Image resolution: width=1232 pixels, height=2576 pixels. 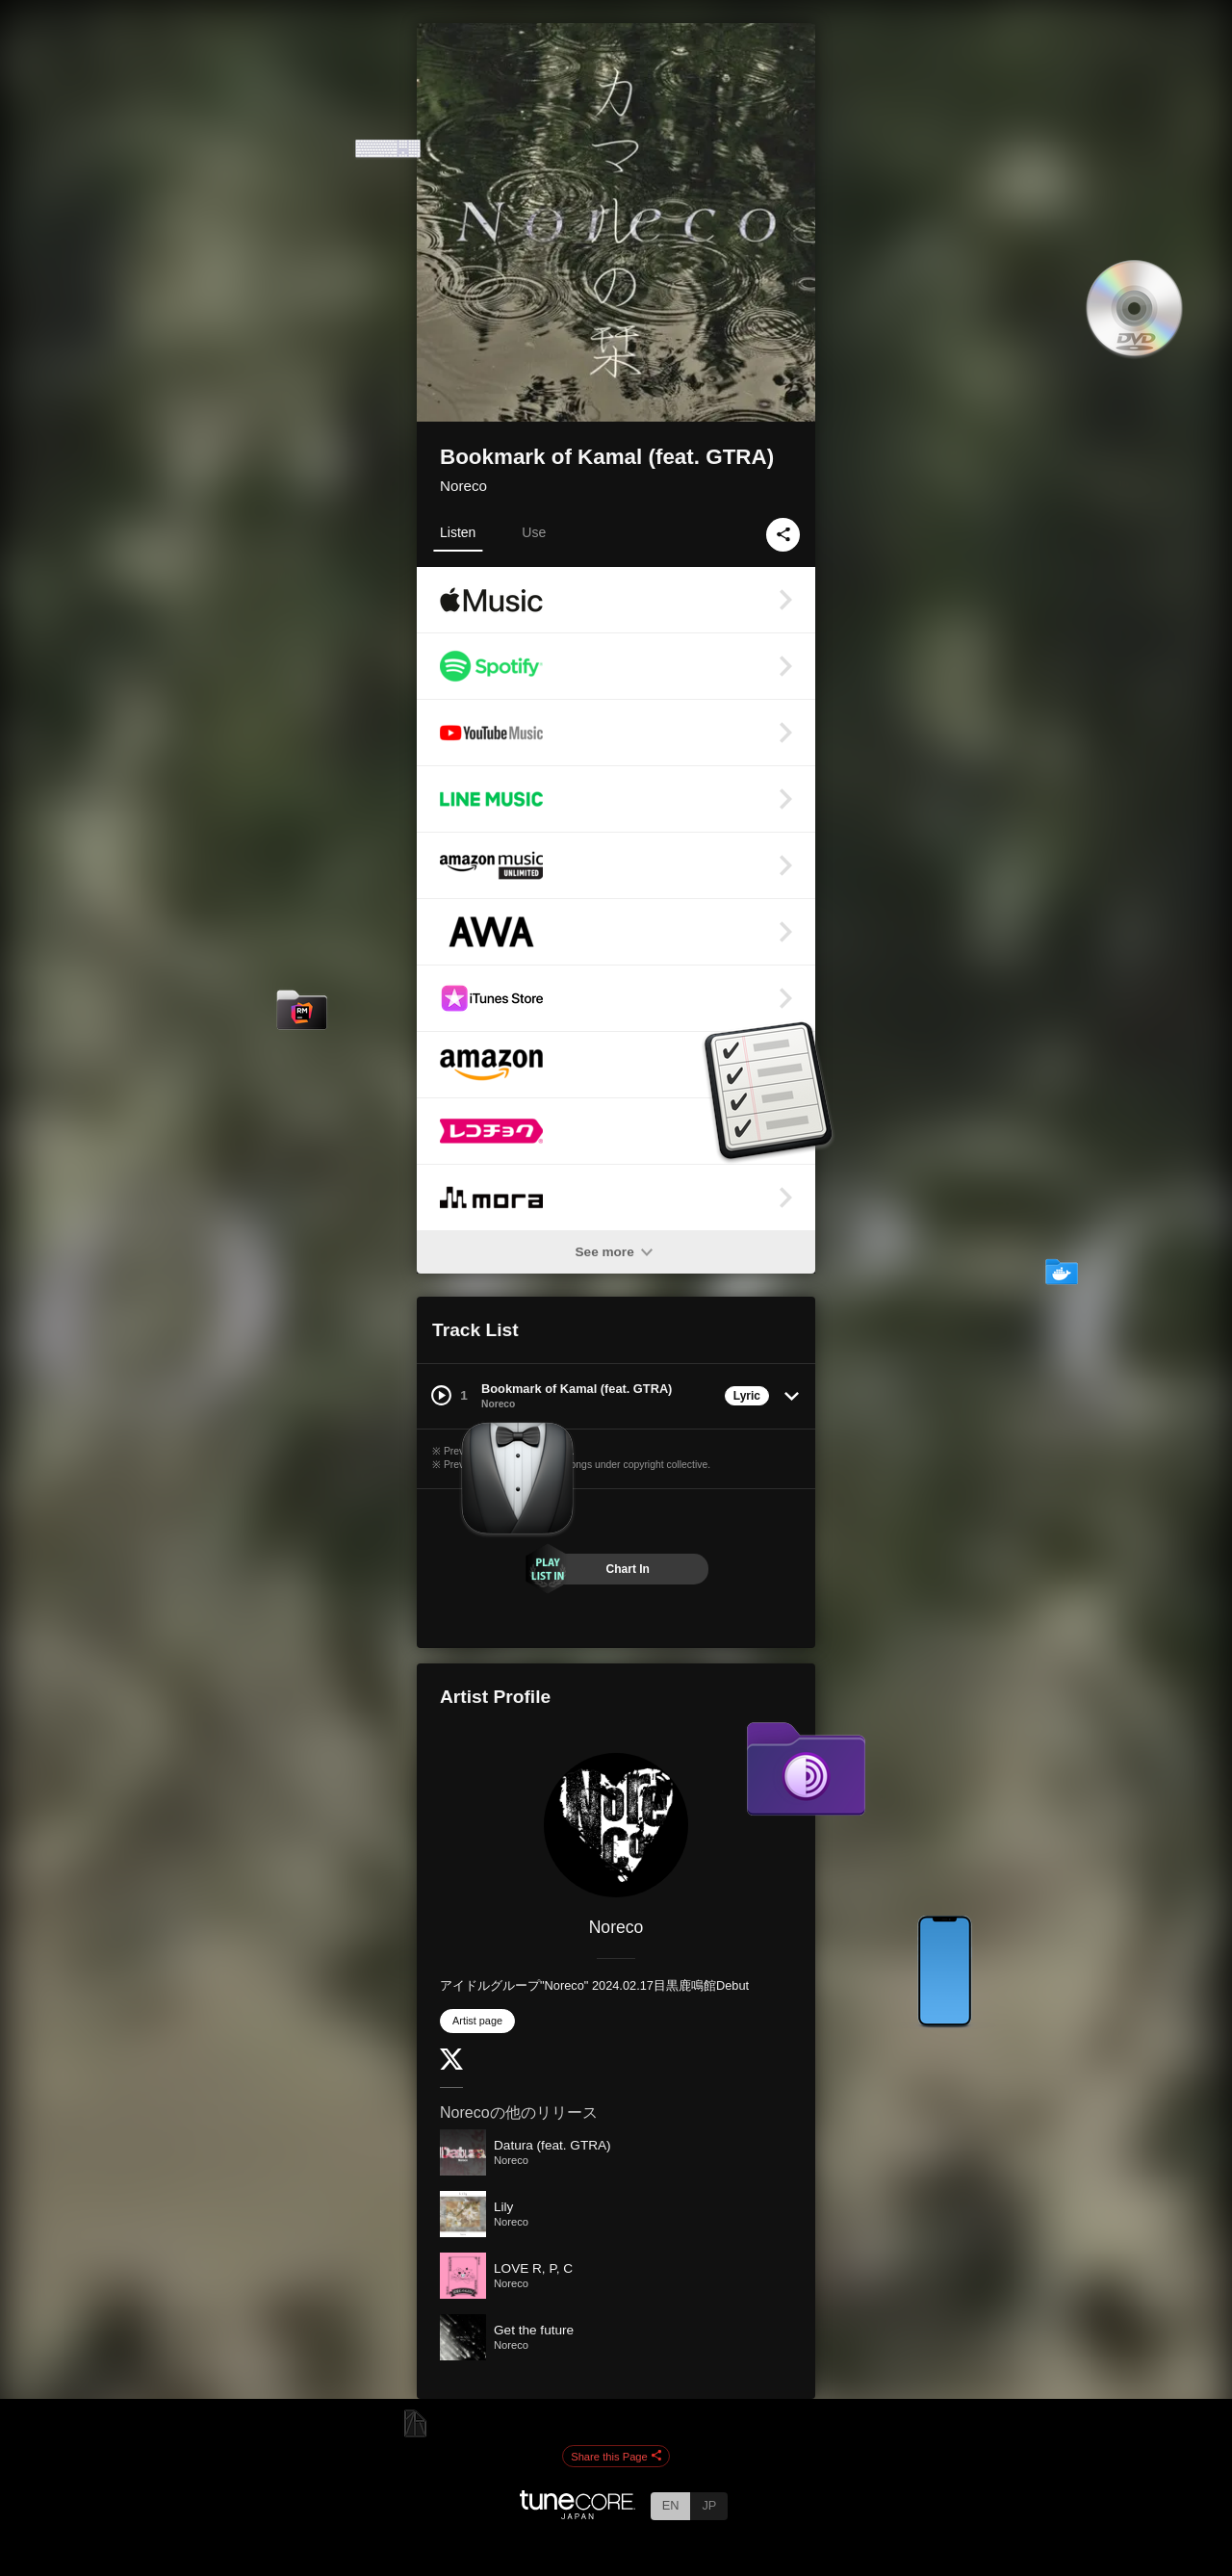 I want to click on connect a bluetooth keyboard, so click(x=388, y=148).